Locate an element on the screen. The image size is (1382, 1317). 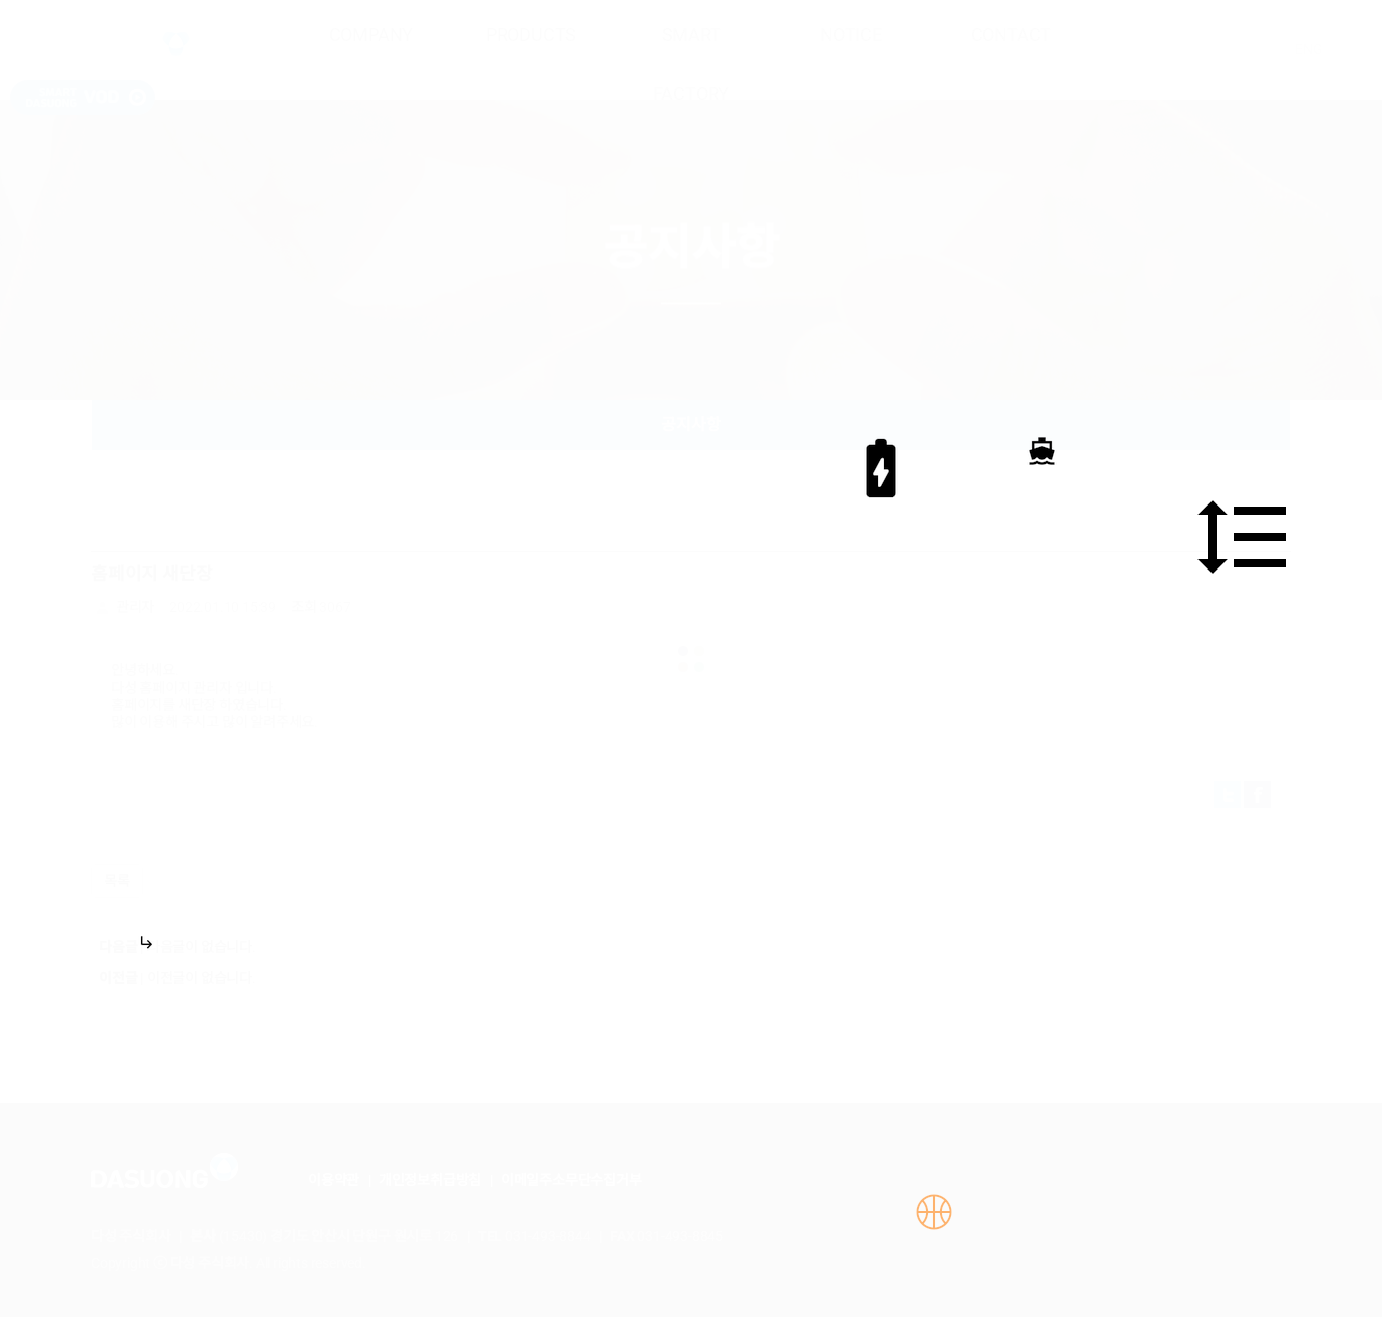
adjust line spacing in text is located at coordinates (1243, 537).